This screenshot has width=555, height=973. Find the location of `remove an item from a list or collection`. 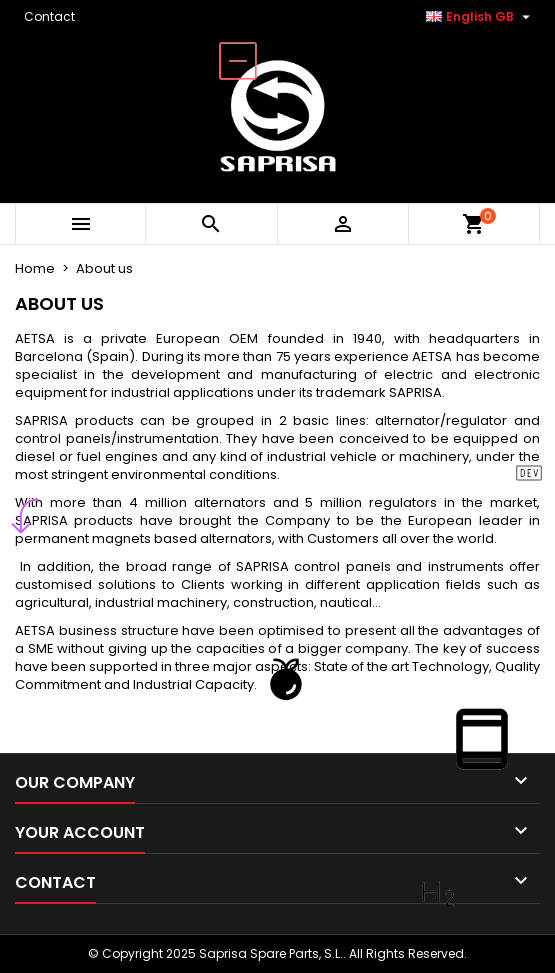

remove an item from a list or collection is located at coordinates (238, 61).